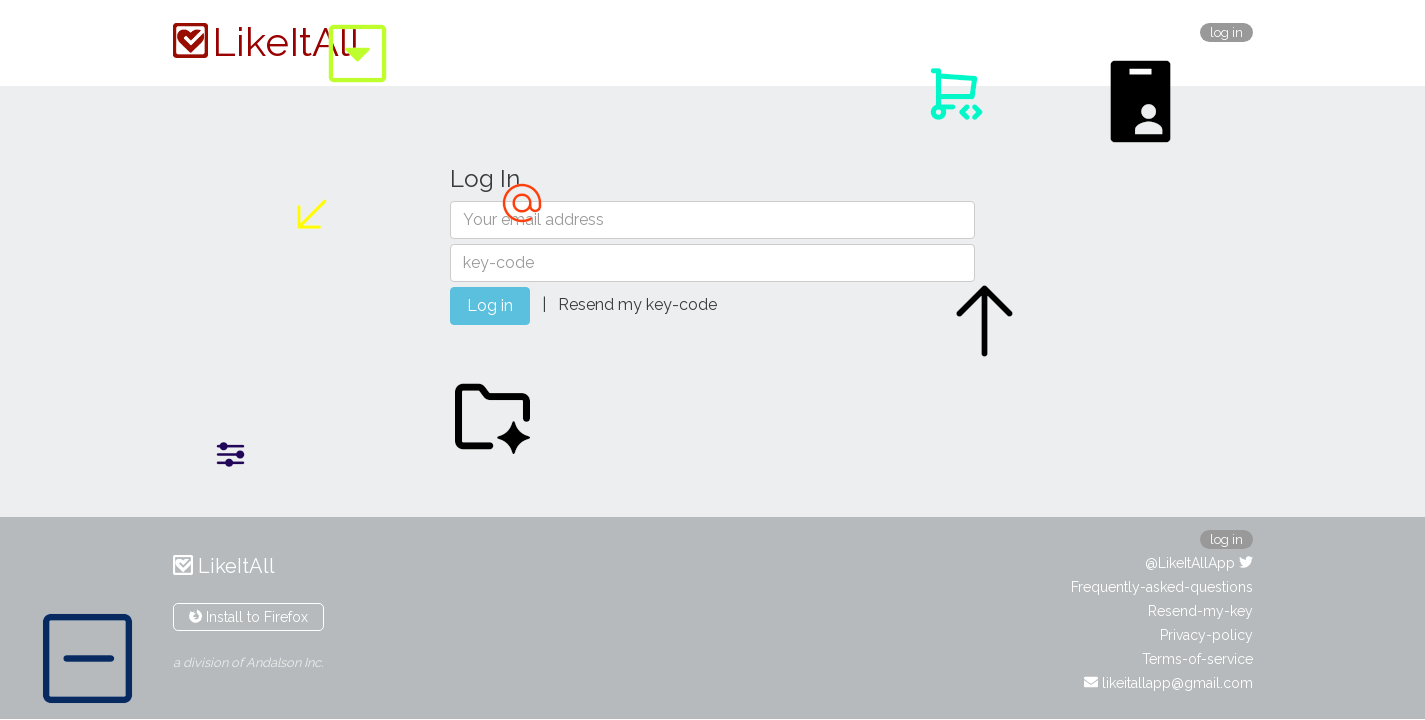  I want to click on view your profile or identification details, so click(1140, 101).